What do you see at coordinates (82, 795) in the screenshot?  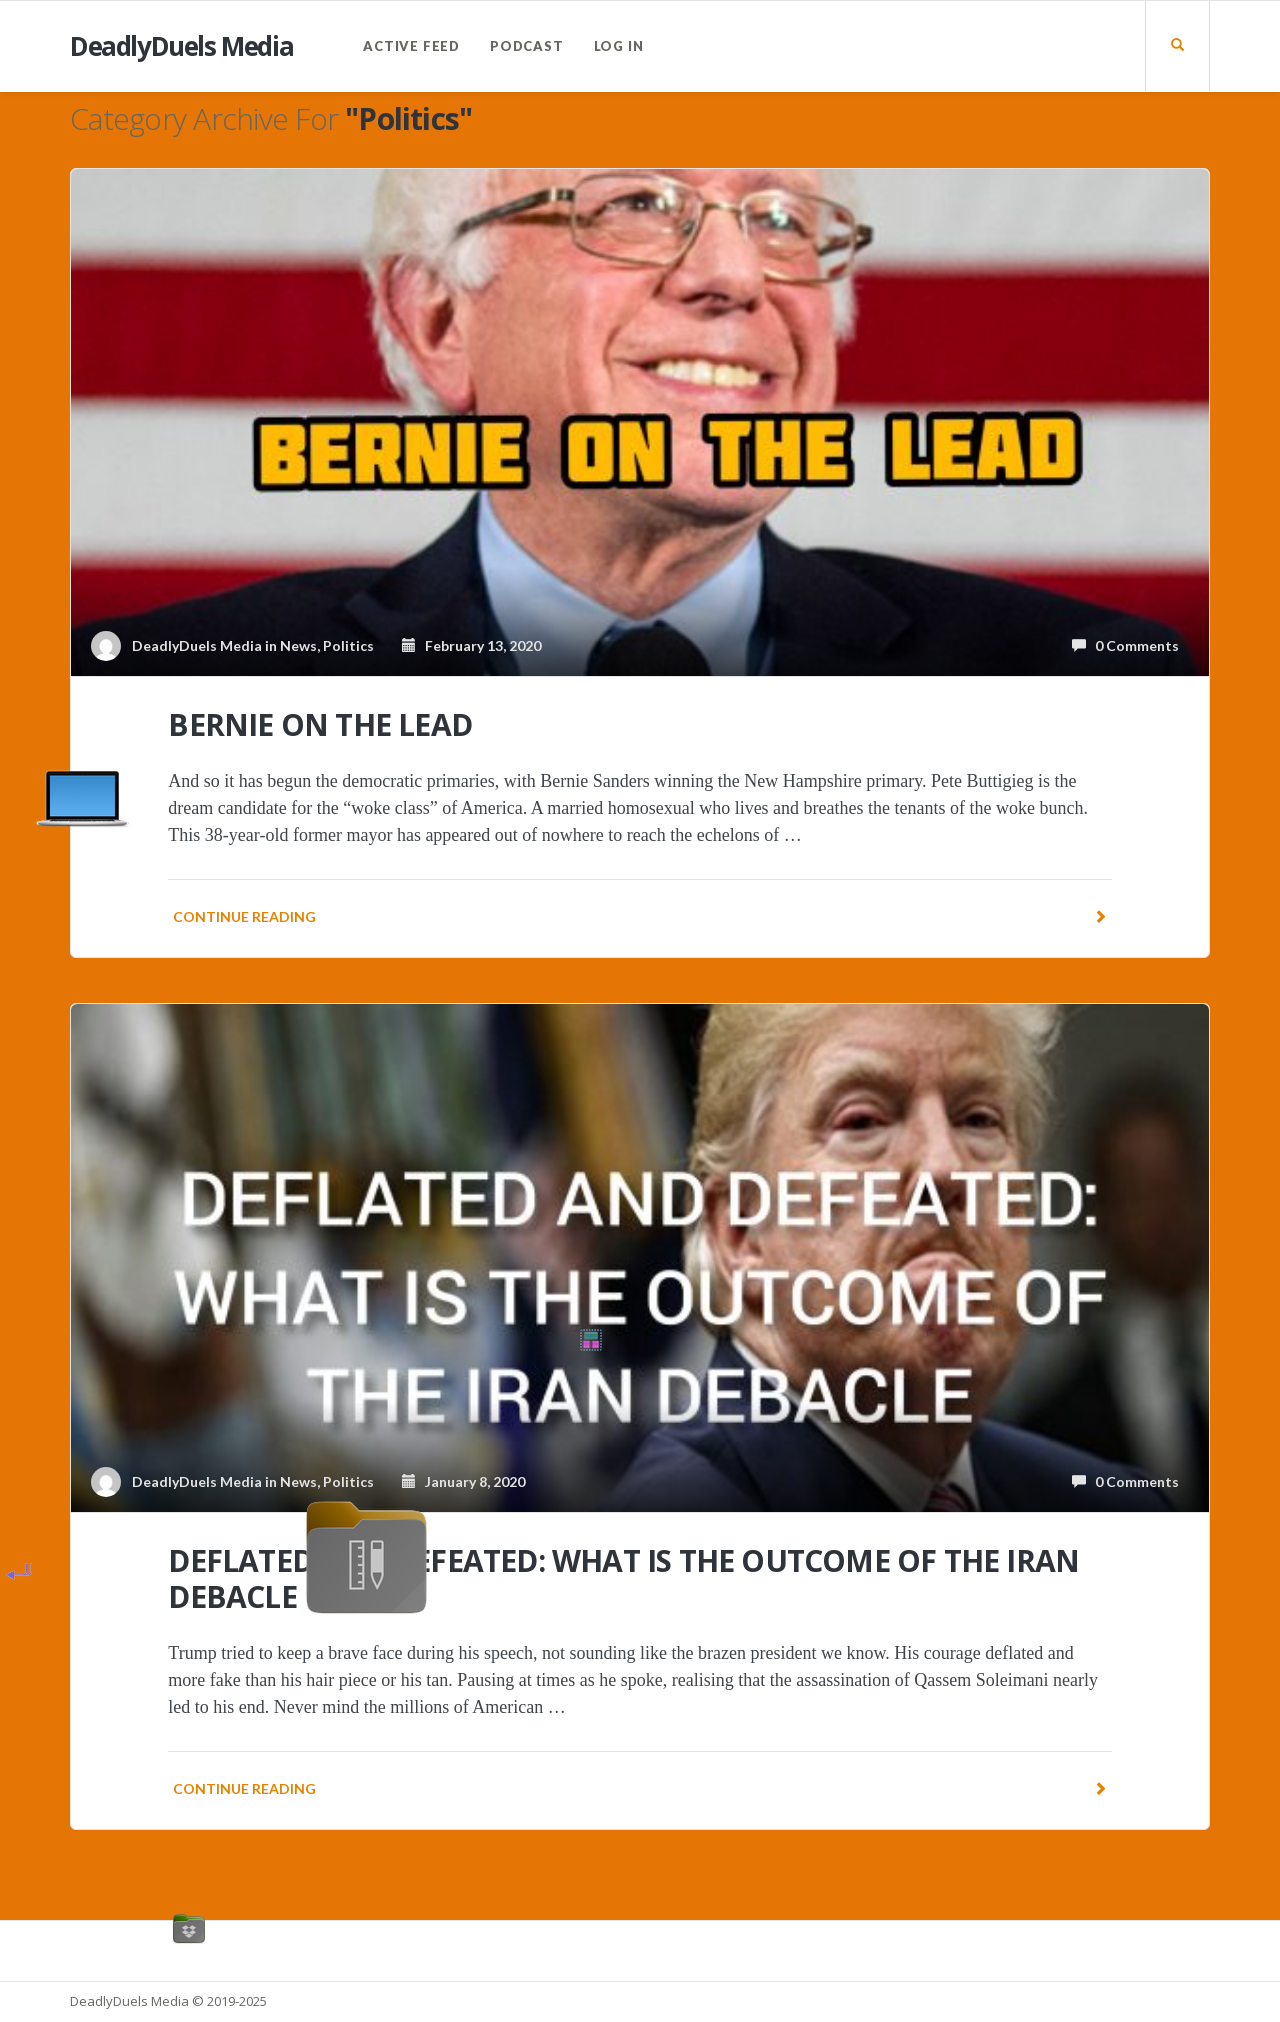 I see `macbook pro device identifier in system settings` at bounding box center [82, 795].